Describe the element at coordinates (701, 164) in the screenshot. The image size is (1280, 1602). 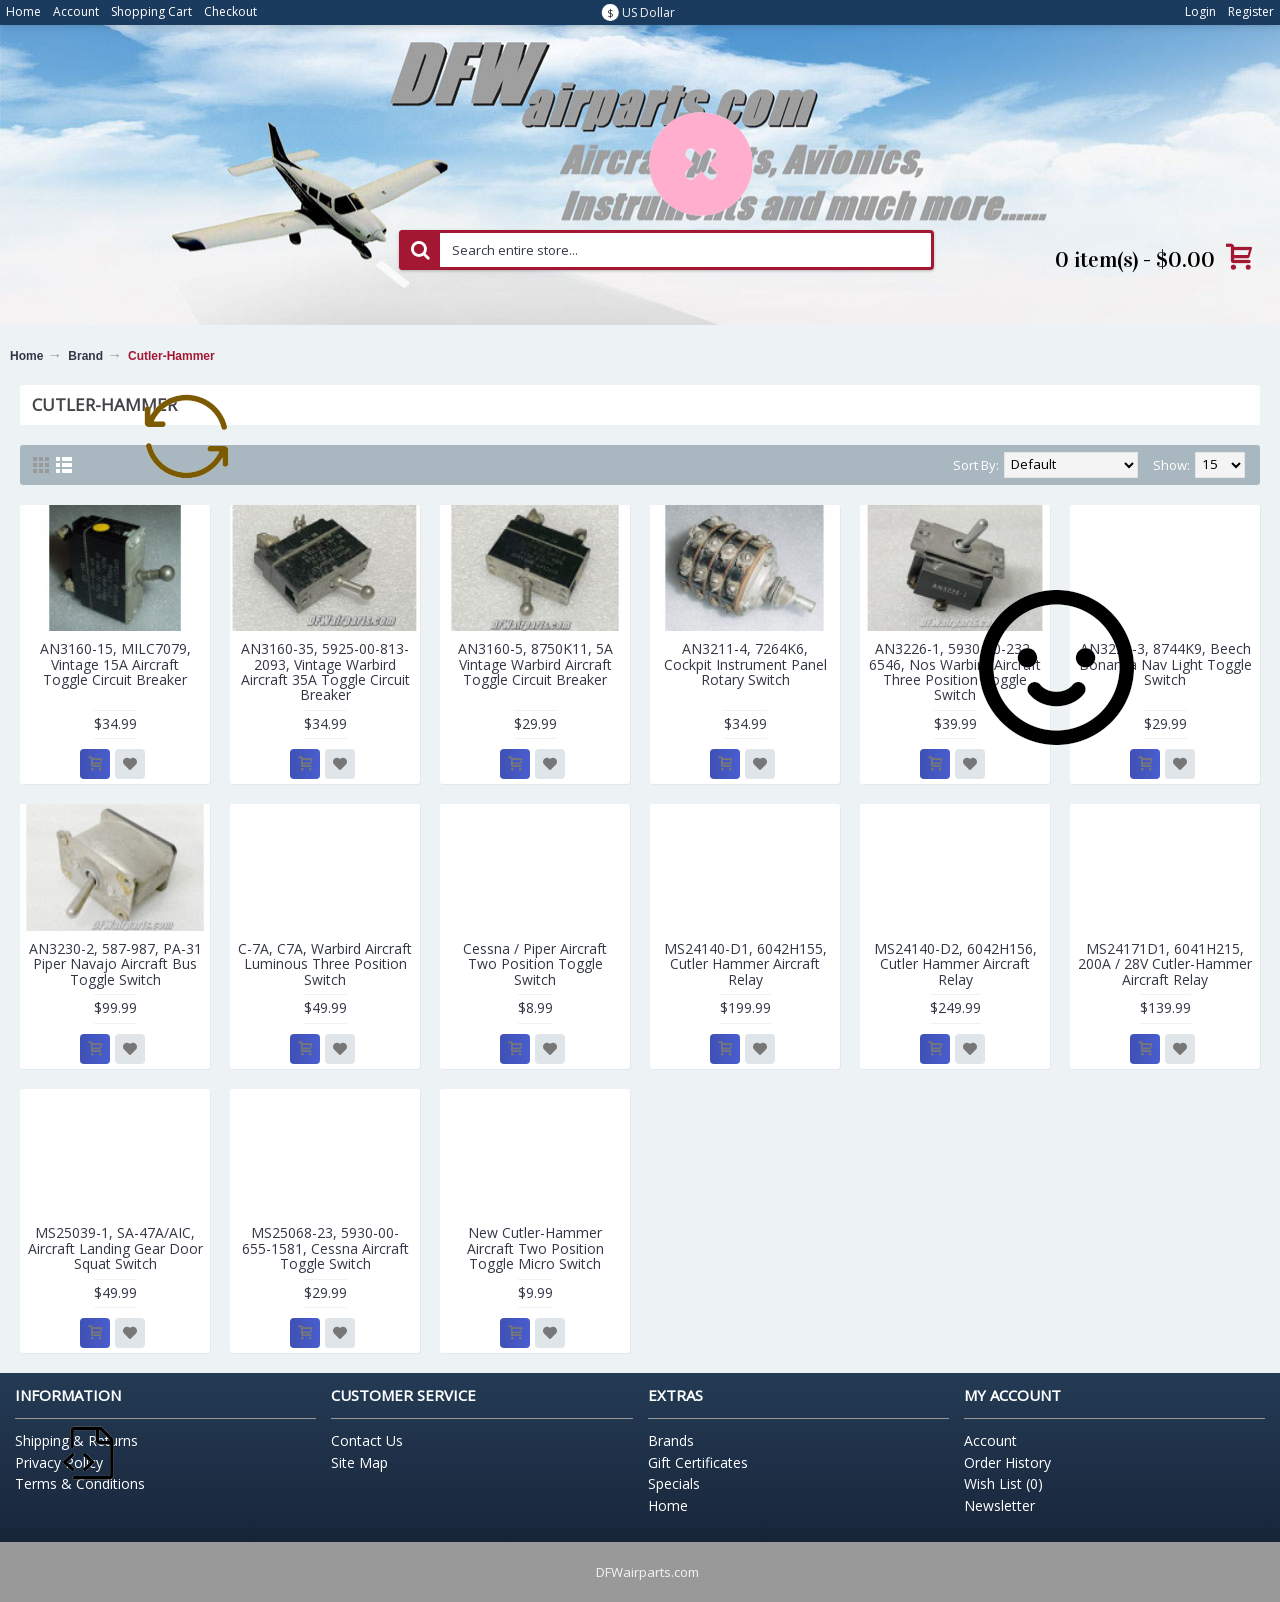
I see `close or dismiss a dialog` at that location.